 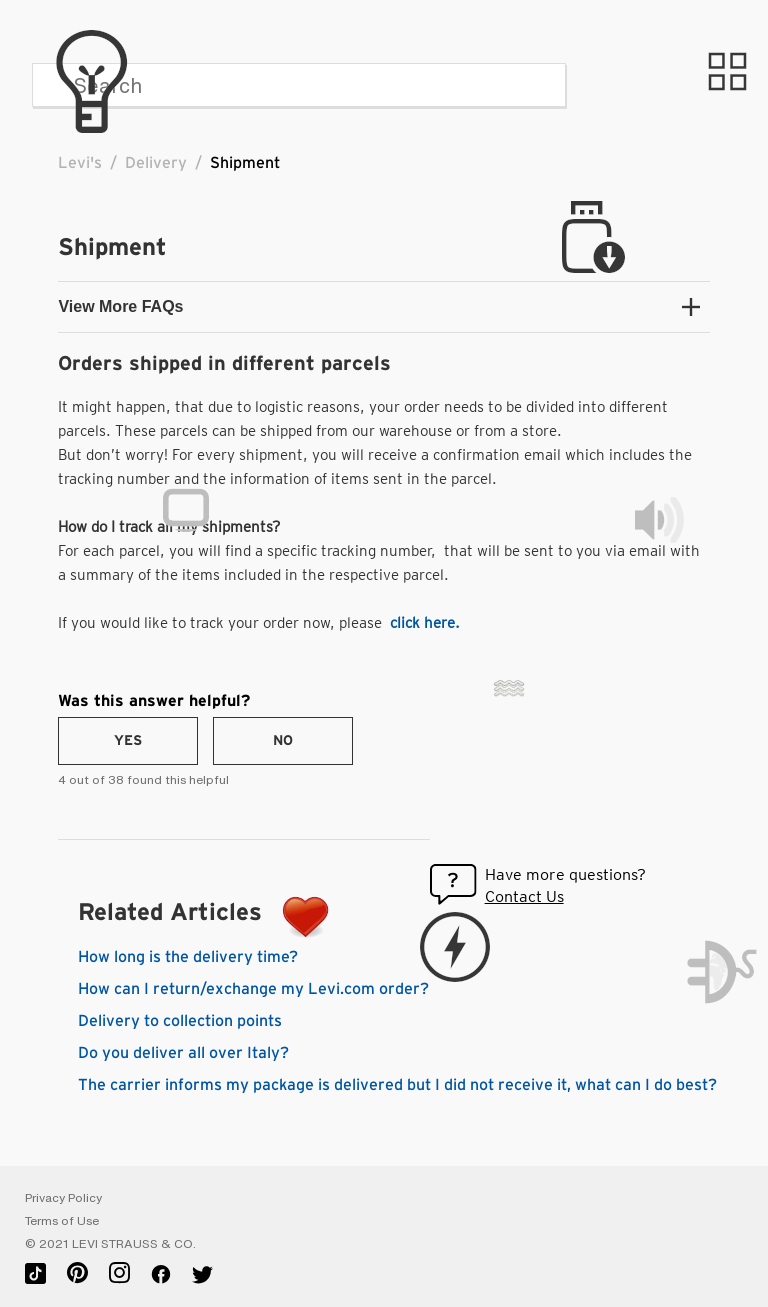 What do you see at coordinates (727, 71) in the screenshot?
I see `access msn account settings` at bounding box center [727, 71].